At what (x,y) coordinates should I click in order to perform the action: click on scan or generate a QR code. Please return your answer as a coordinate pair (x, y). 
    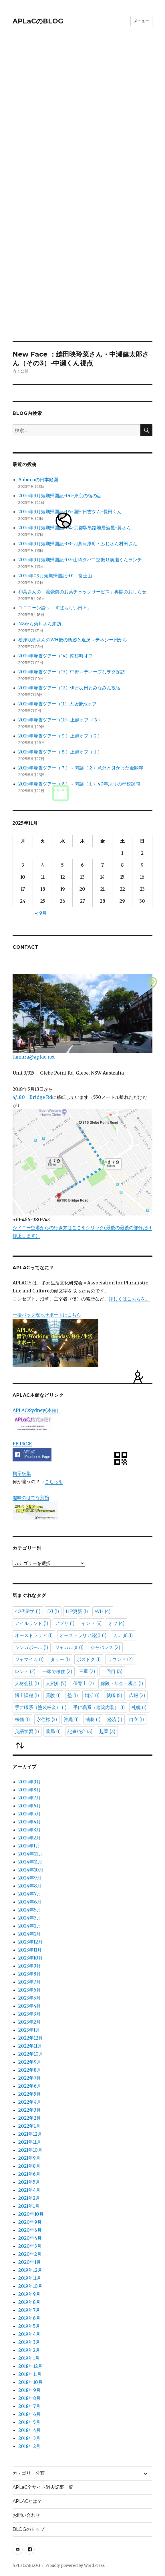
    Looking at the image, I should click on (121, 1458).